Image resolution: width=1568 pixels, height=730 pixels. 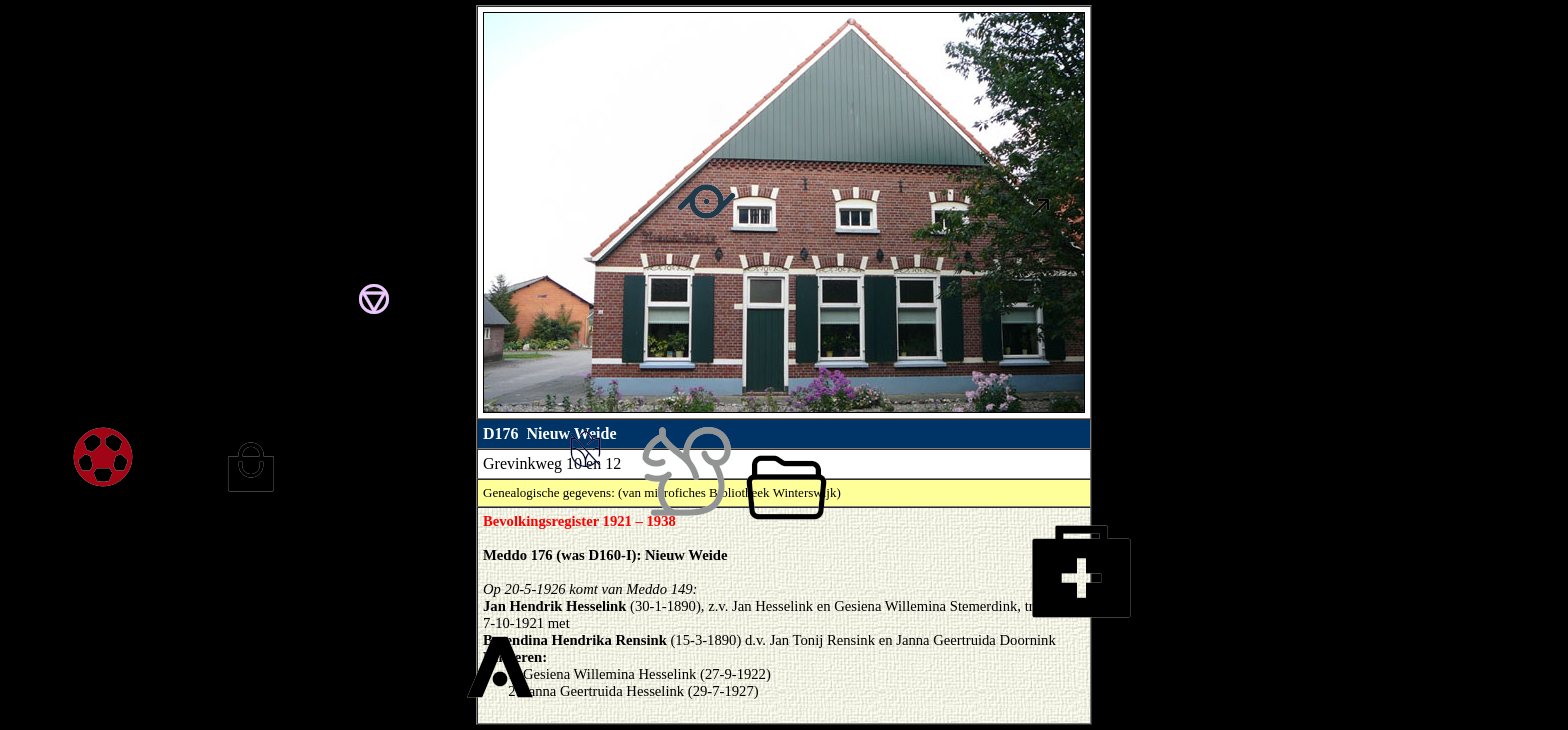 I want to click on access health or medical features, so click(x=1081, y=571).